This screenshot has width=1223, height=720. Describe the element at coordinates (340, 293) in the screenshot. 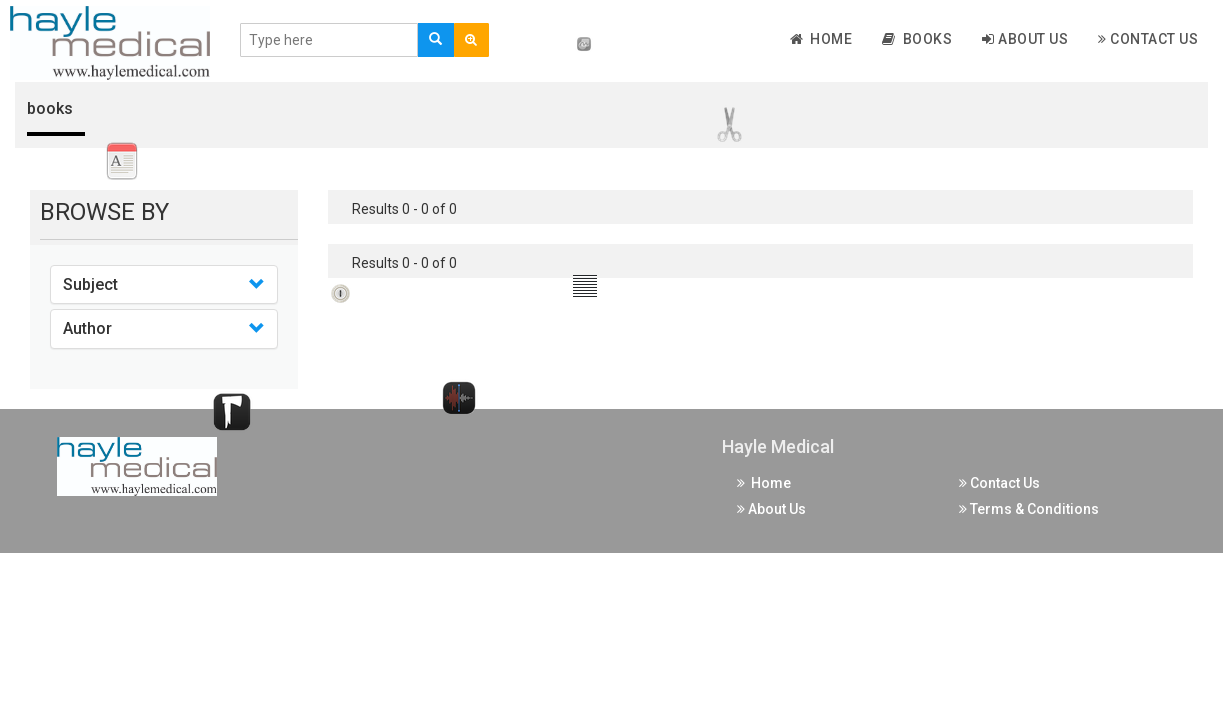

I see `open passwords and keys manager` at that location.